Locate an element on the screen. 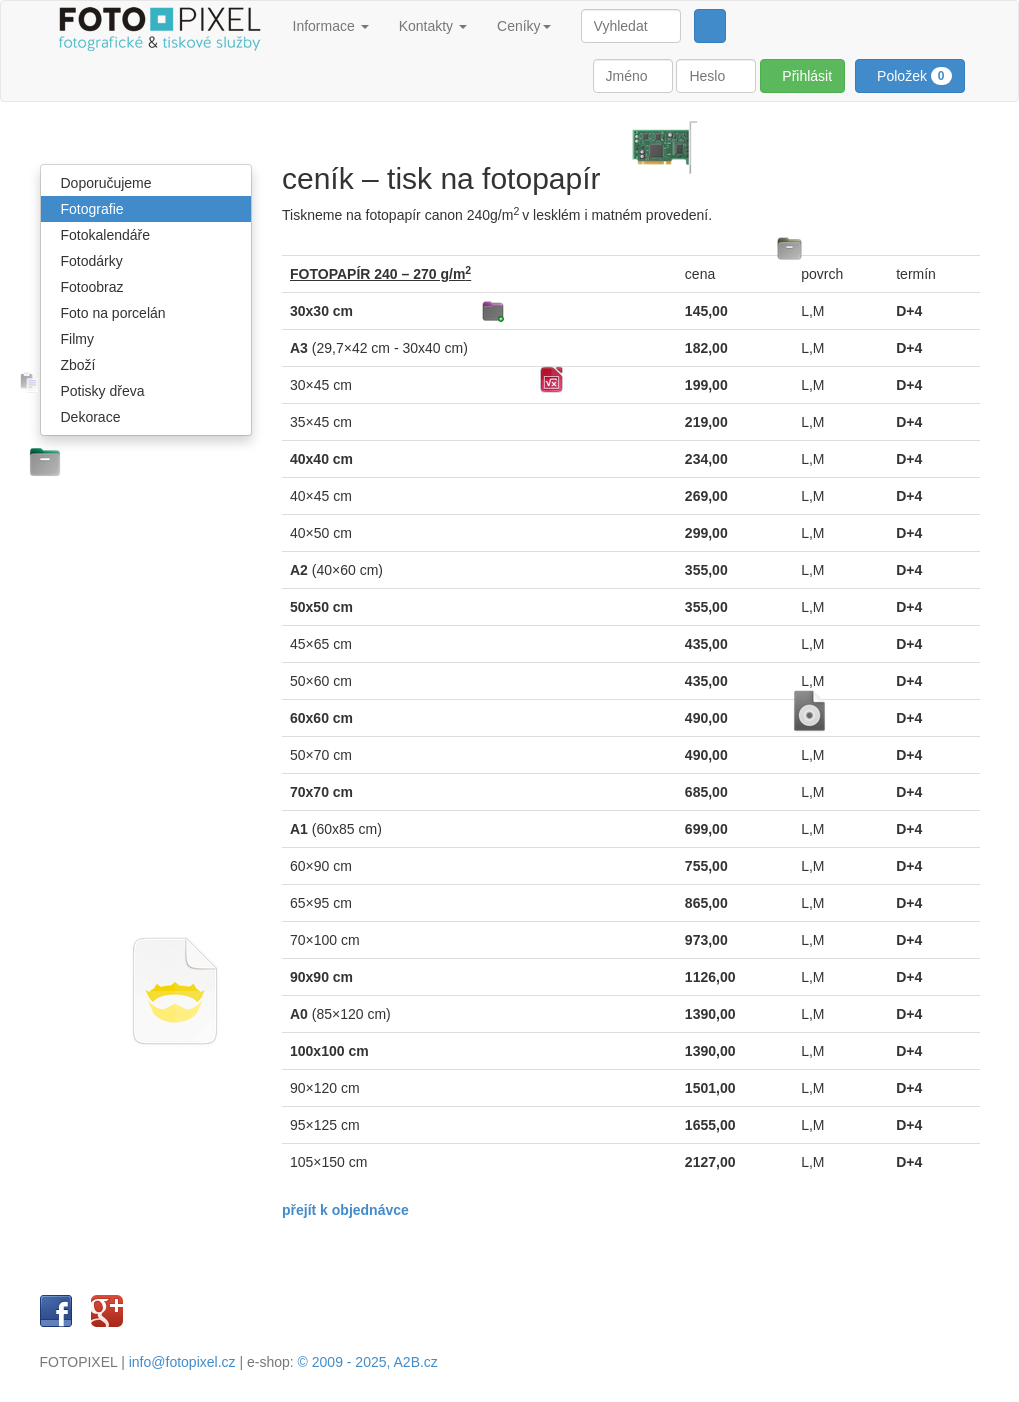 This screenshot has width=1019, height=1402. a CD or disc image file is located at coordinates (809, 711).